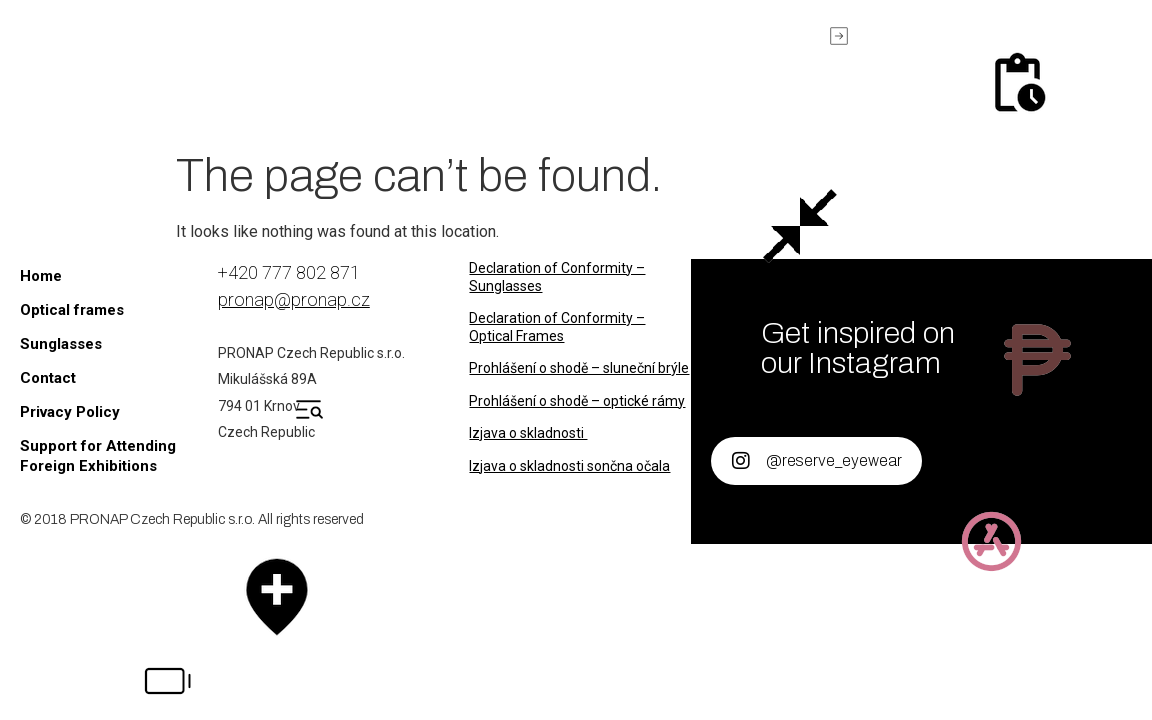  I want to click on add a new location pin, so click(277, 597).